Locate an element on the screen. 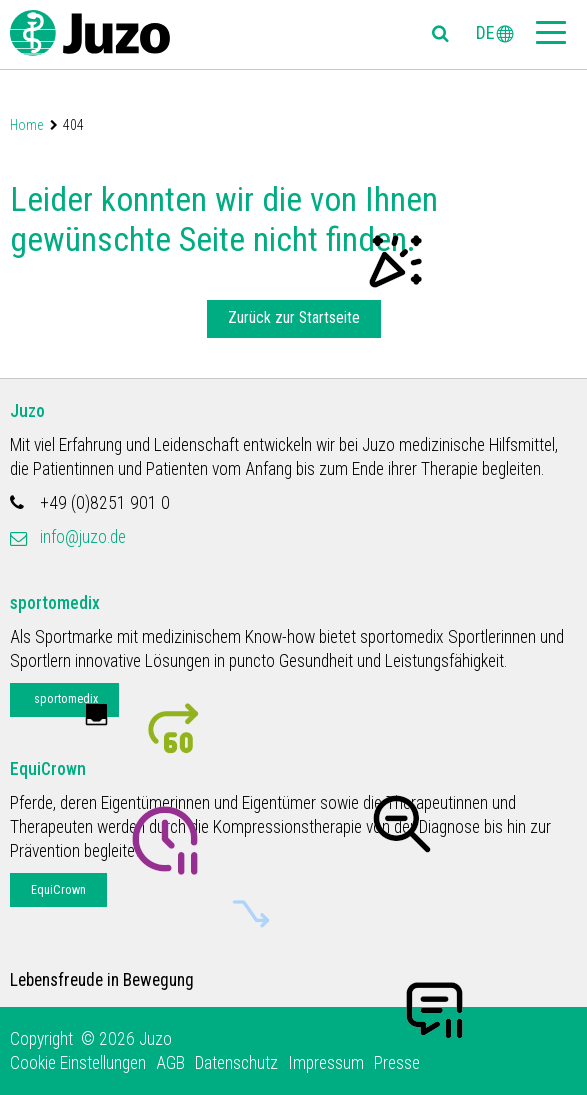  pause message notifications is located at coordinates (434, 1007).